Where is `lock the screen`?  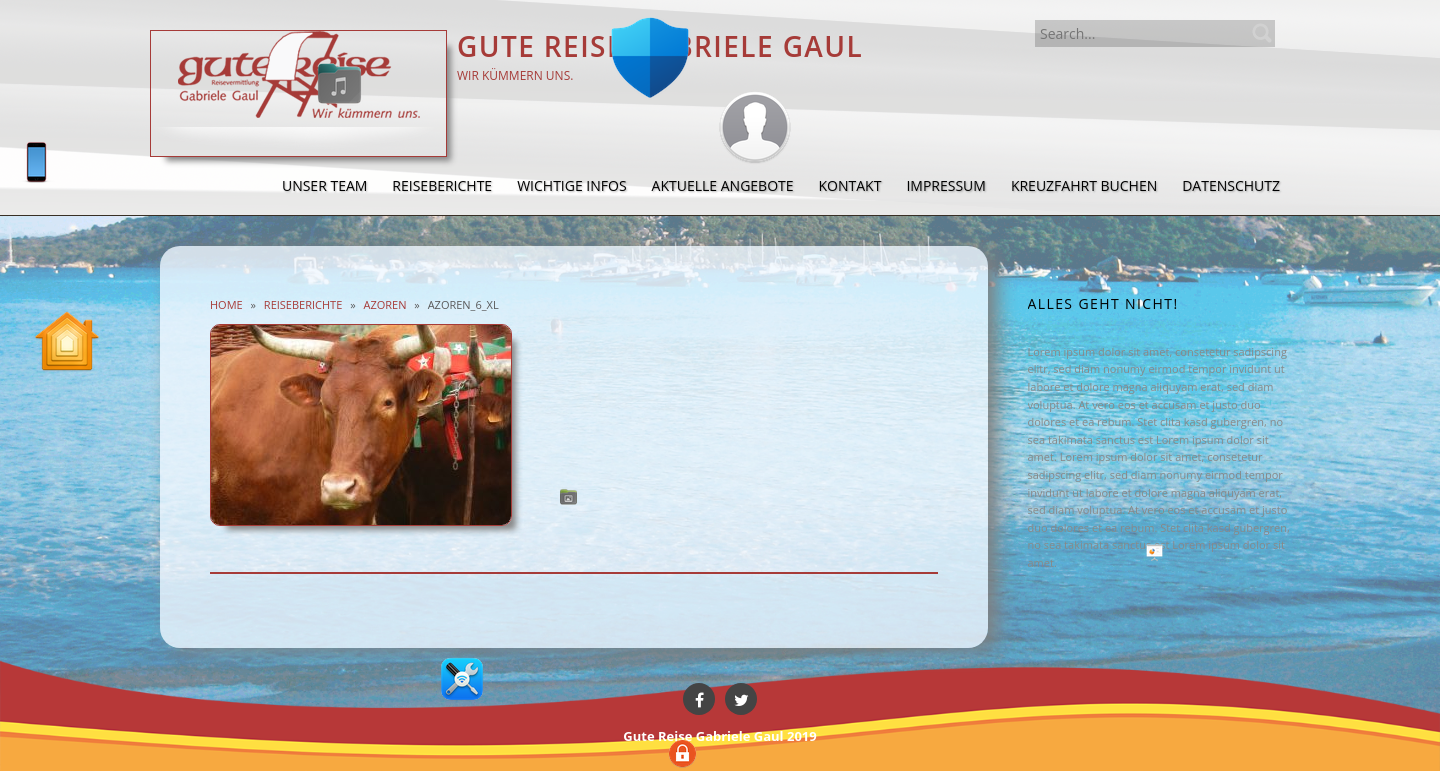
lock the screen is located at coordinates (682, 753).